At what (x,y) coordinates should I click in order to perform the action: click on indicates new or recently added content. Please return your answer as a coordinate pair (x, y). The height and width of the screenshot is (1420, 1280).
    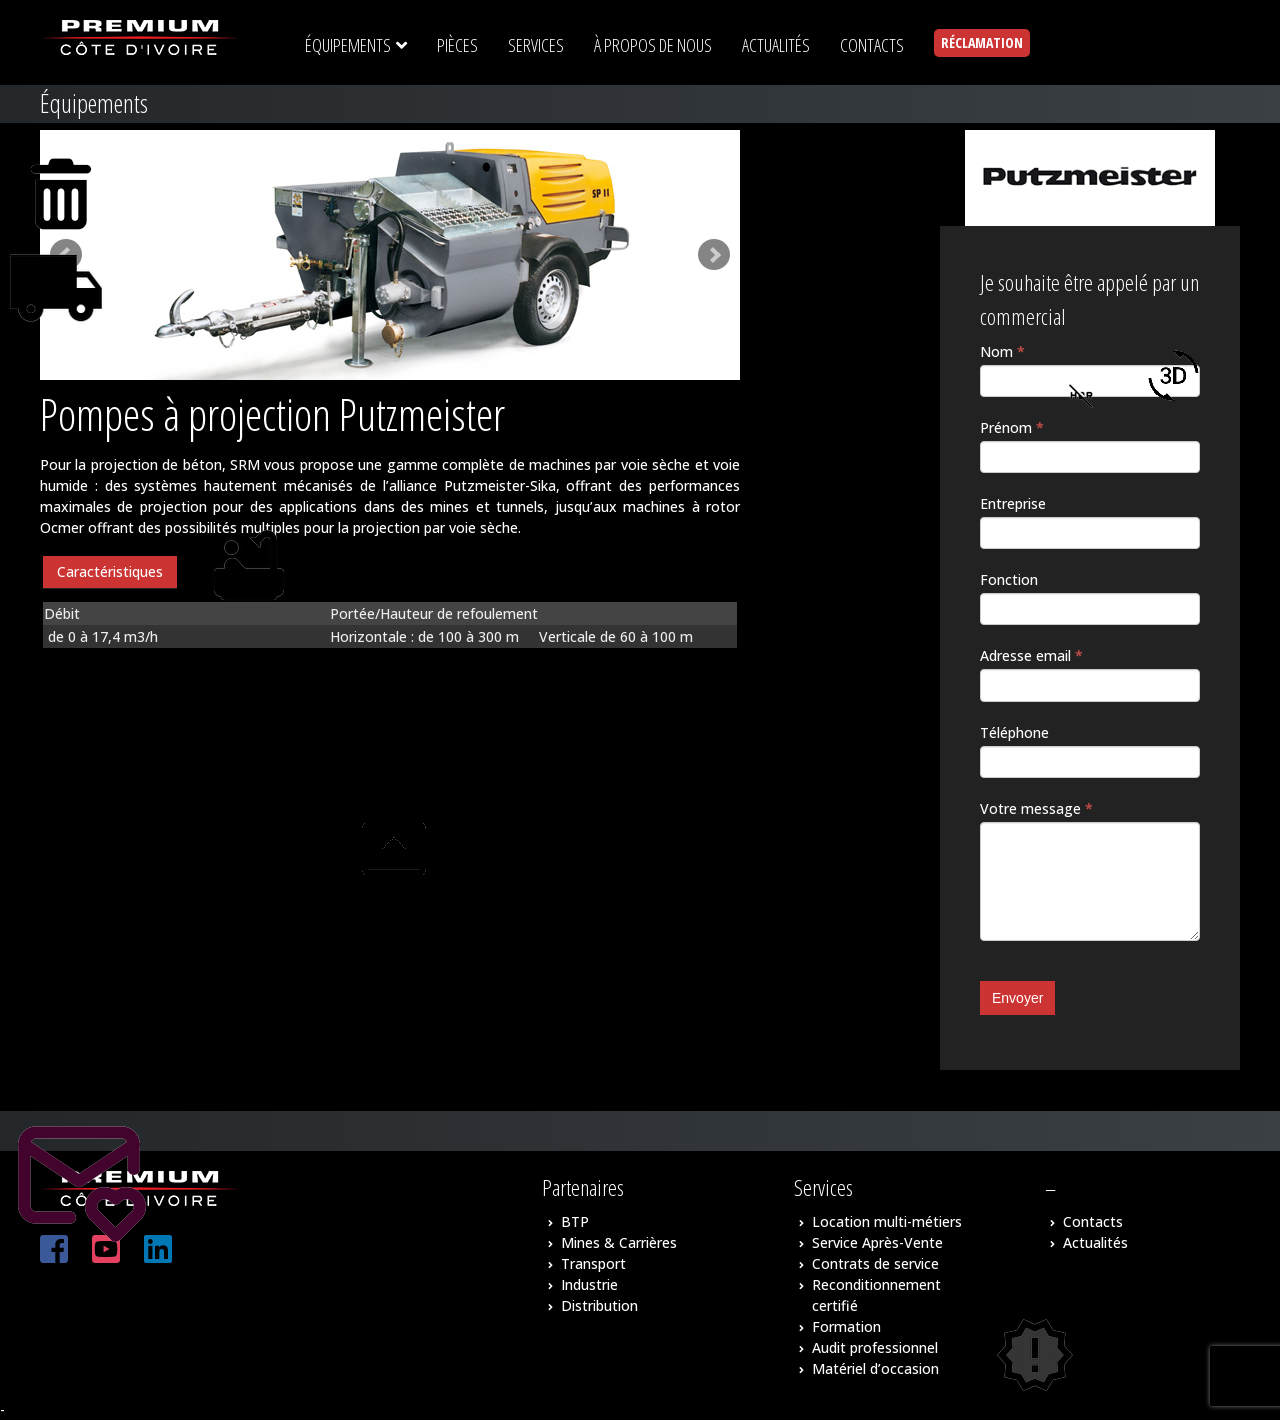
    Looking at the image, I should click on (1035, 1355).